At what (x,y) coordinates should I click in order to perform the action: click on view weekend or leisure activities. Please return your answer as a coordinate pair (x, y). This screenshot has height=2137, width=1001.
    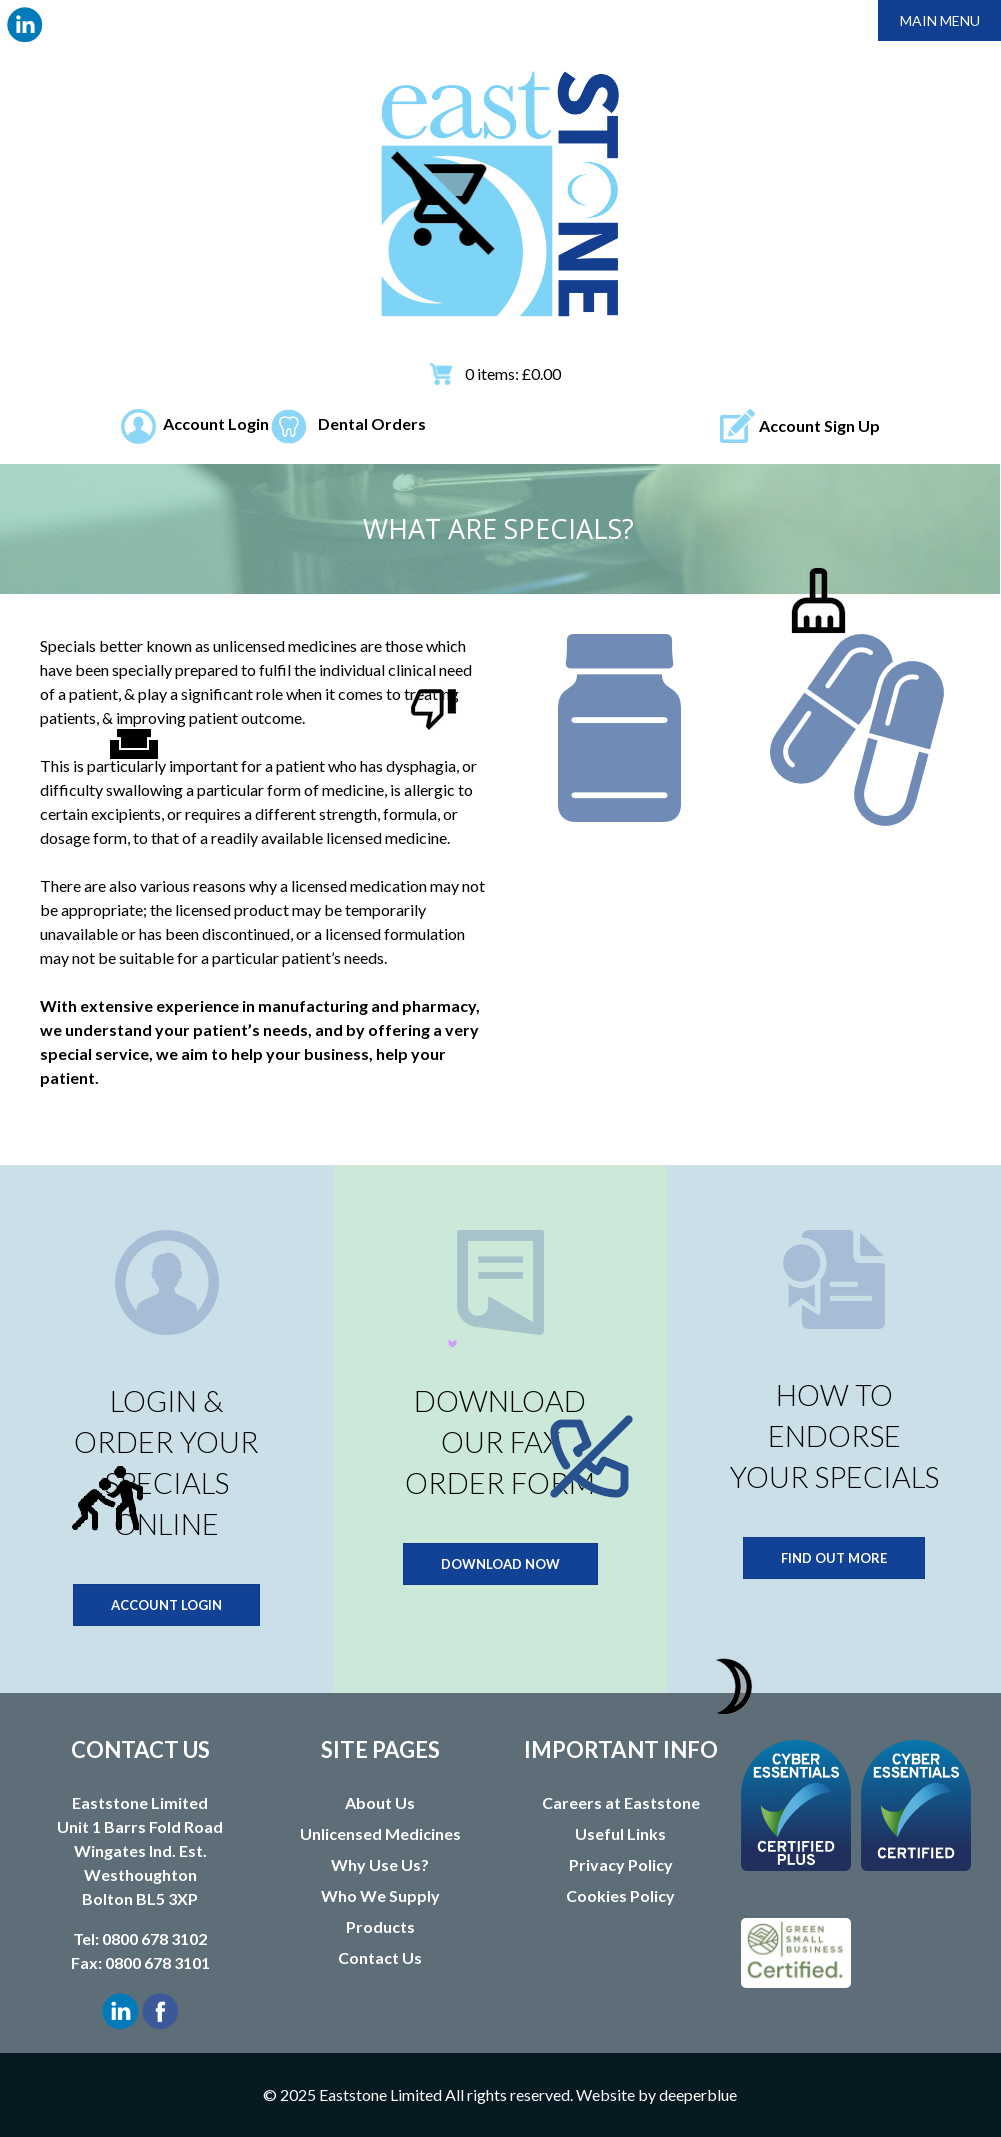
    Looking at the image, I should click on (134, 744).